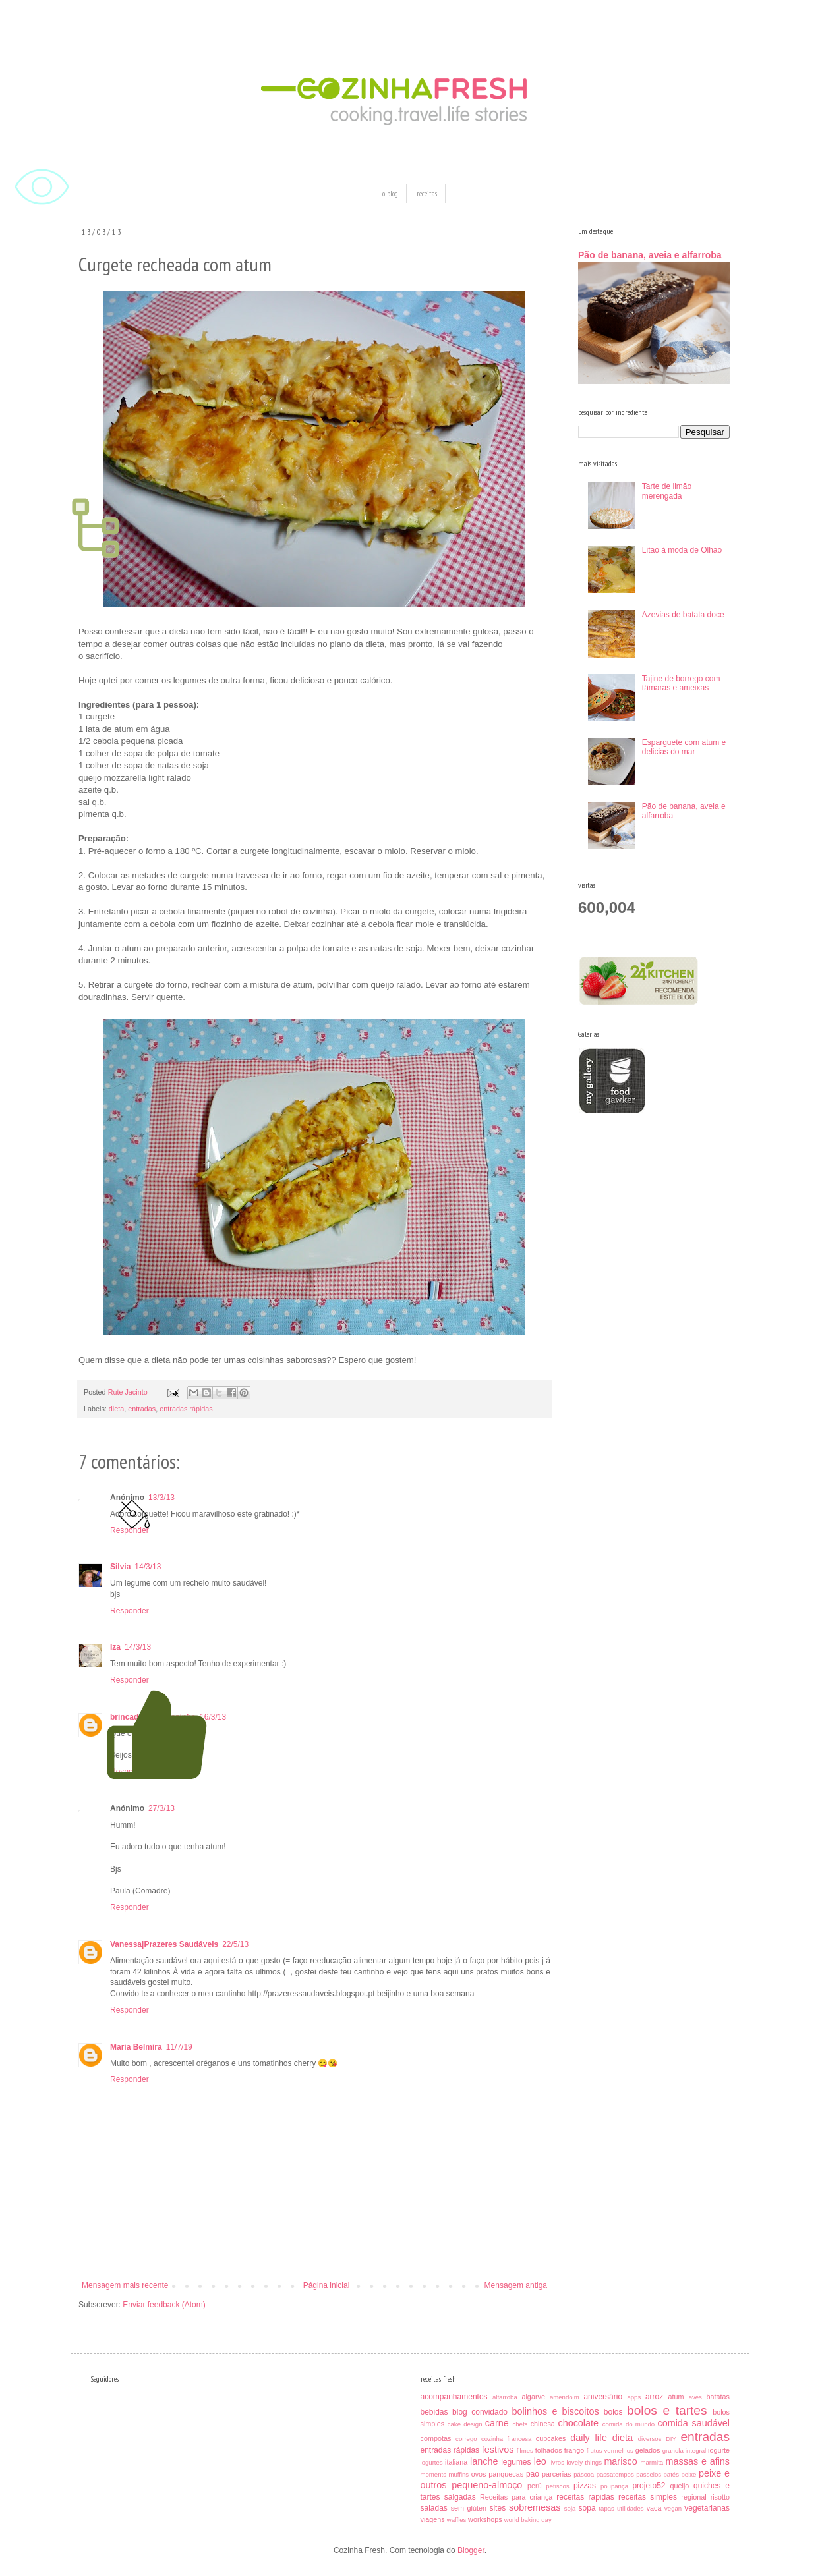 The width and height of the screenshot is (820, 2576). Describe the element at coordinates (93, 528) in the screenshot. I see `view hierarchical folder structure` at that location.